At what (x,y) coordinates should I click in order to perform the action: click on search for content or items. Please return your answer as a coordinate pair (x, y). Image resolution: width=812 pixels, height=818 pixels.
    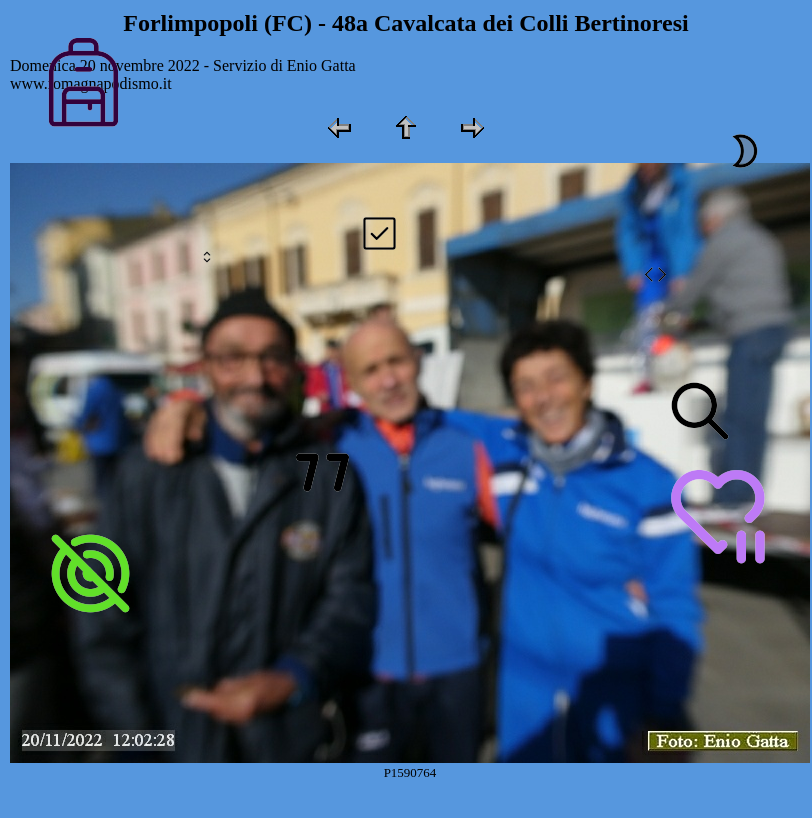
    Looking at the image, I should click on (700, 411).